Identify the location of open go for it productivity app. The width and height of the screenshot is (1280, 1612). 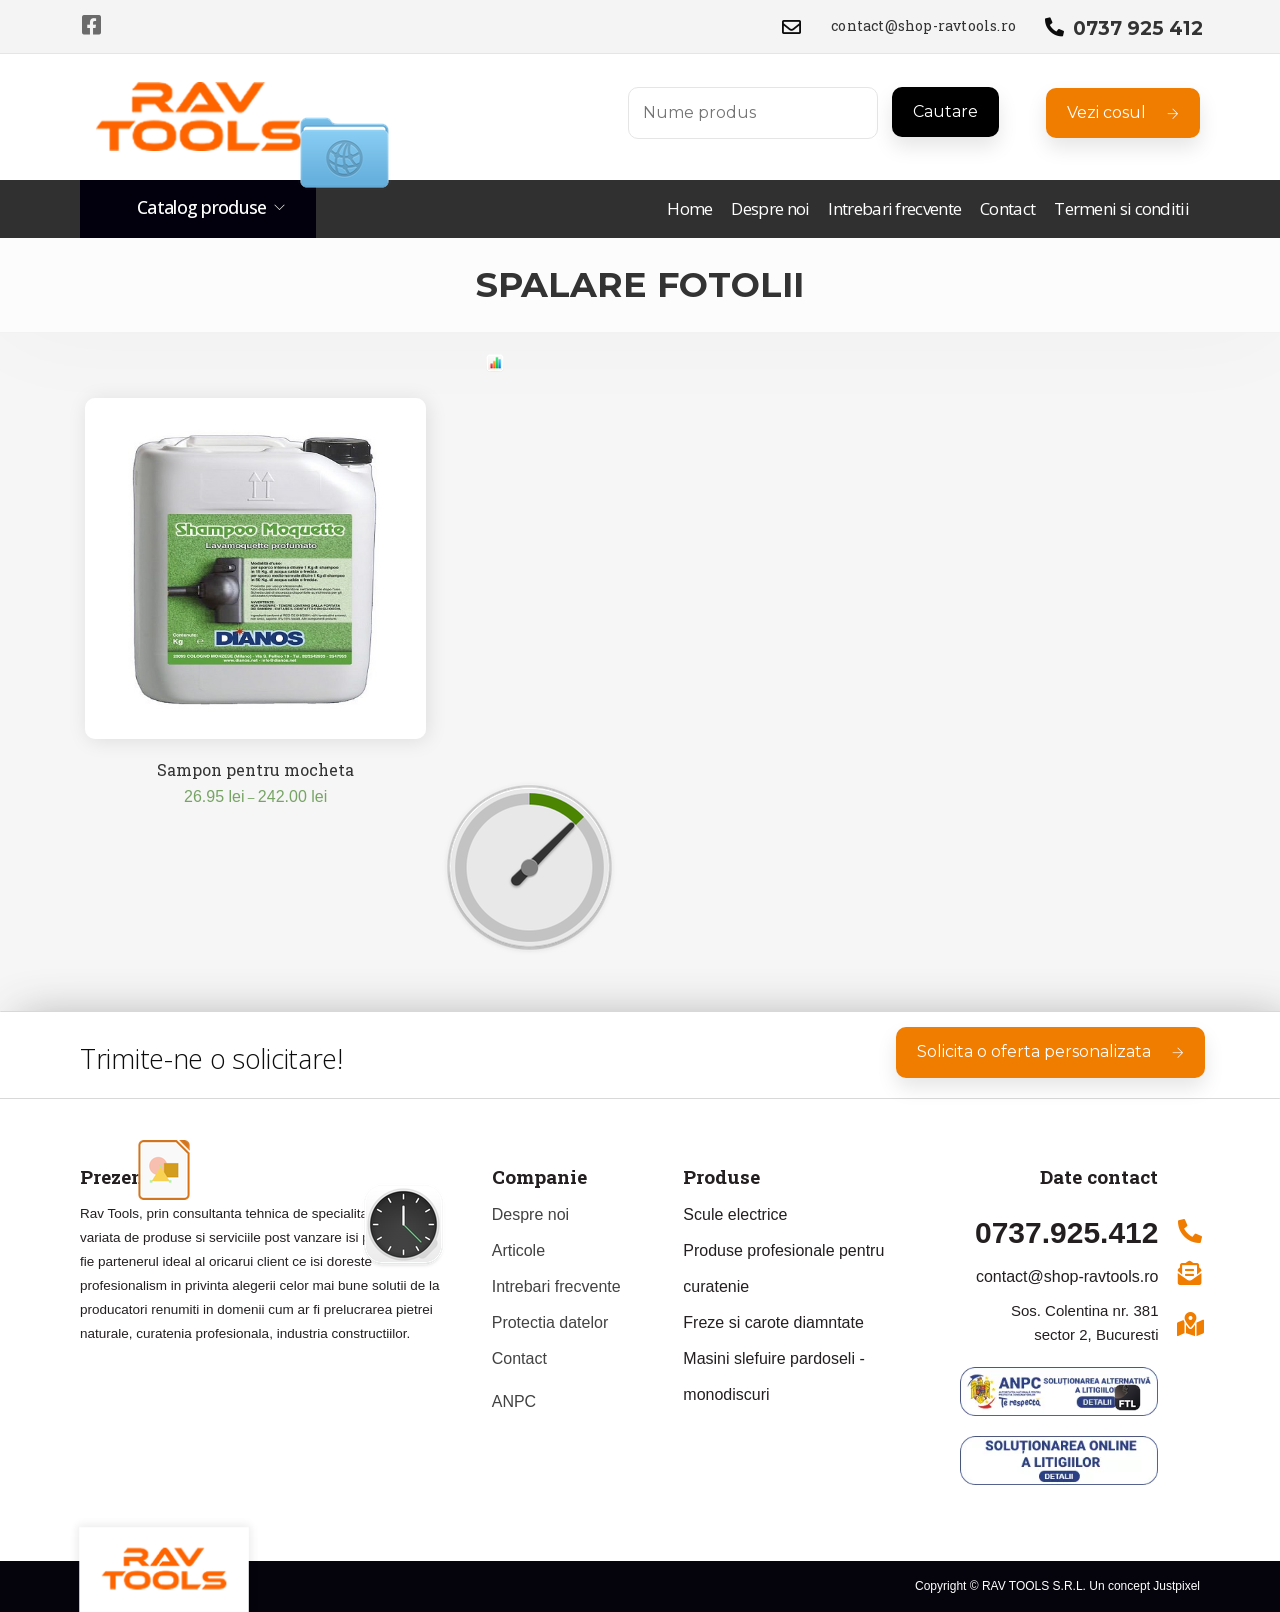
(403, 1224).